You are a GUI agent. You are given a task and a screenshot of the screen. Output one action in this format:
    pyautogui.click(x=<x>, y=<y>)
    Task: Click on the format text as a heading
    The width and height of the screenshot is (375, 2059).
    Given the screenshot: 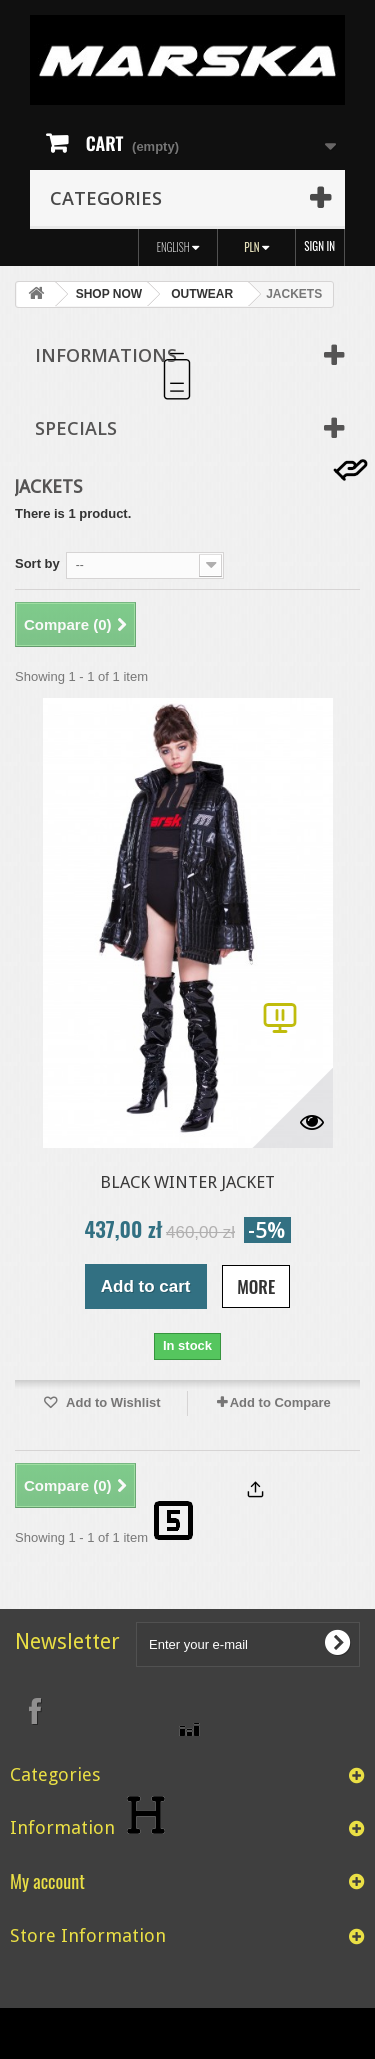 What is the action you would take?
    pyautogui.click(x=146, y=1815)
    